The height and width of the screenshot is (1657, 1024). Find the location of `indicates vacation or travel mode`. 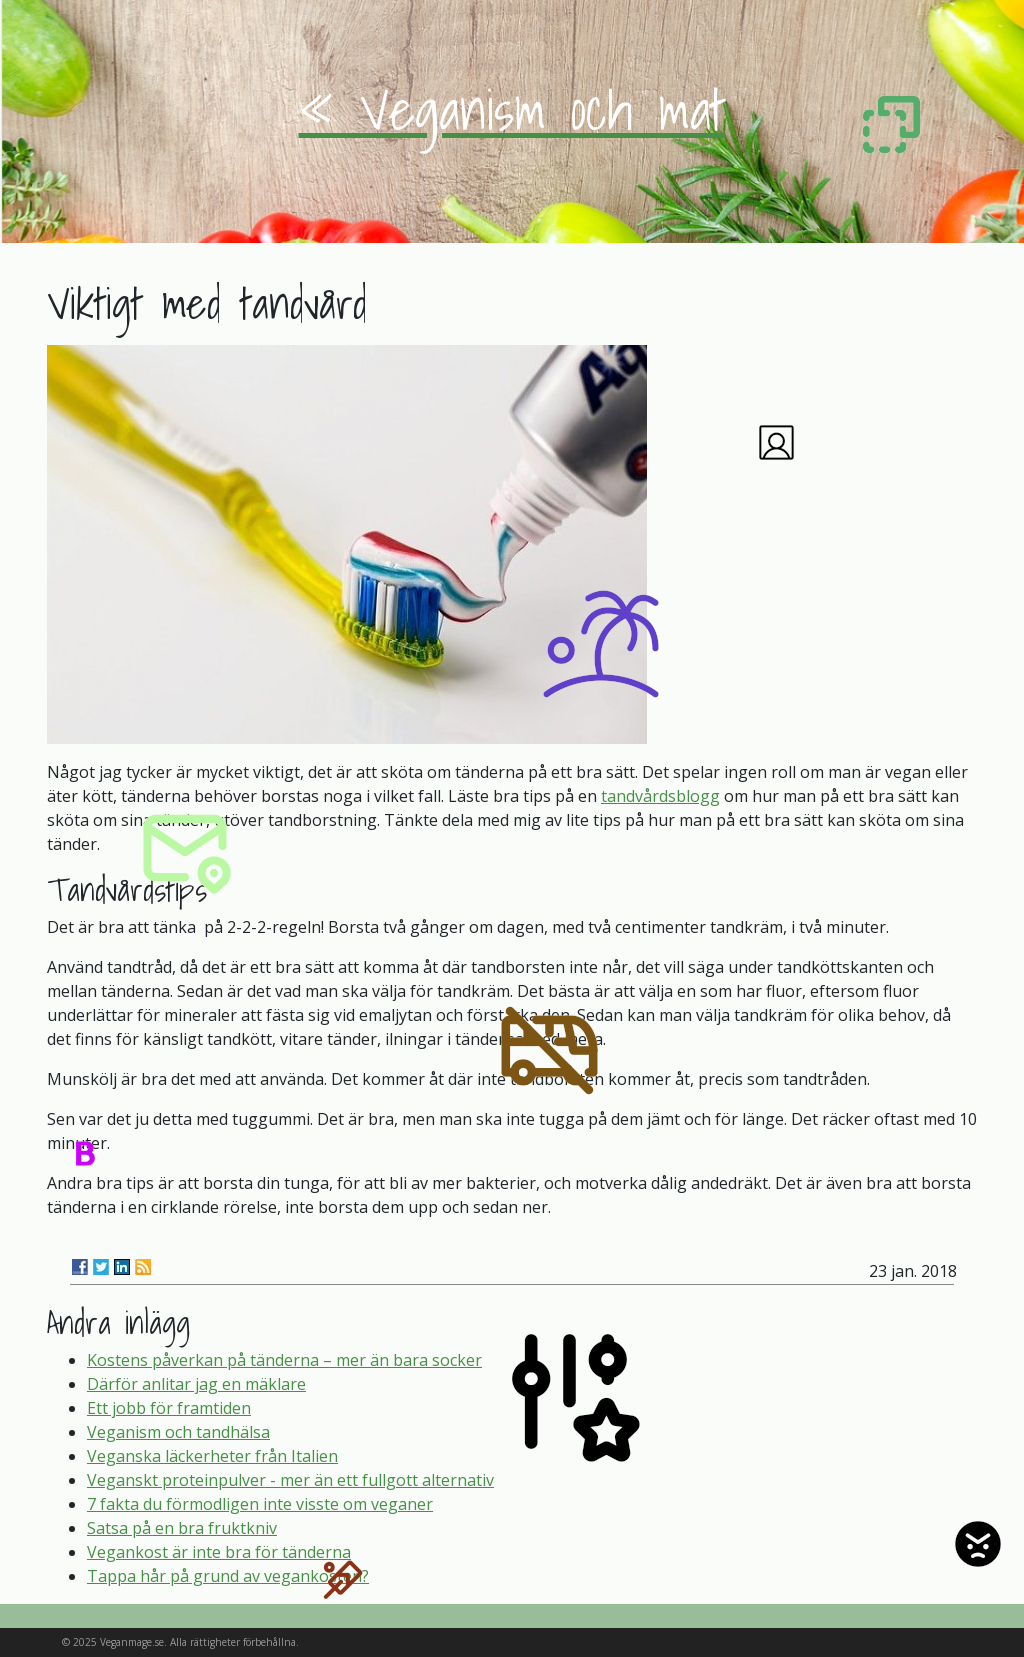

indicates vacation or travel mode is located at coordinates (601, 644).